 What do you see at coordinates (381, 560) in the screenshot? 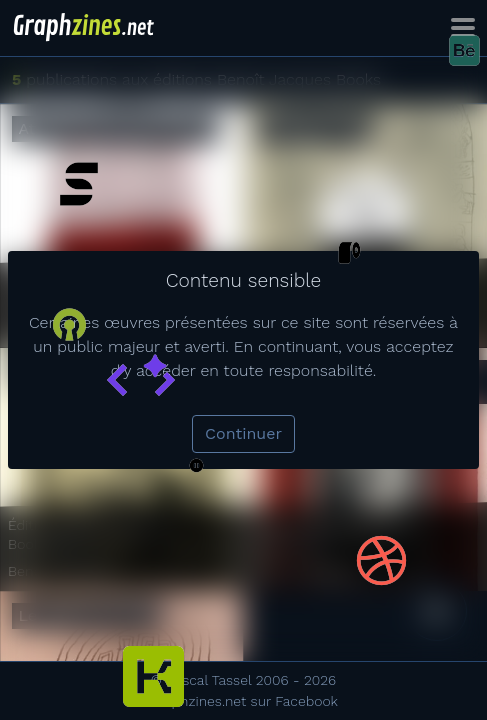
I see `visit Dribbble profile or portfolio` at bounding box center [381, 560].